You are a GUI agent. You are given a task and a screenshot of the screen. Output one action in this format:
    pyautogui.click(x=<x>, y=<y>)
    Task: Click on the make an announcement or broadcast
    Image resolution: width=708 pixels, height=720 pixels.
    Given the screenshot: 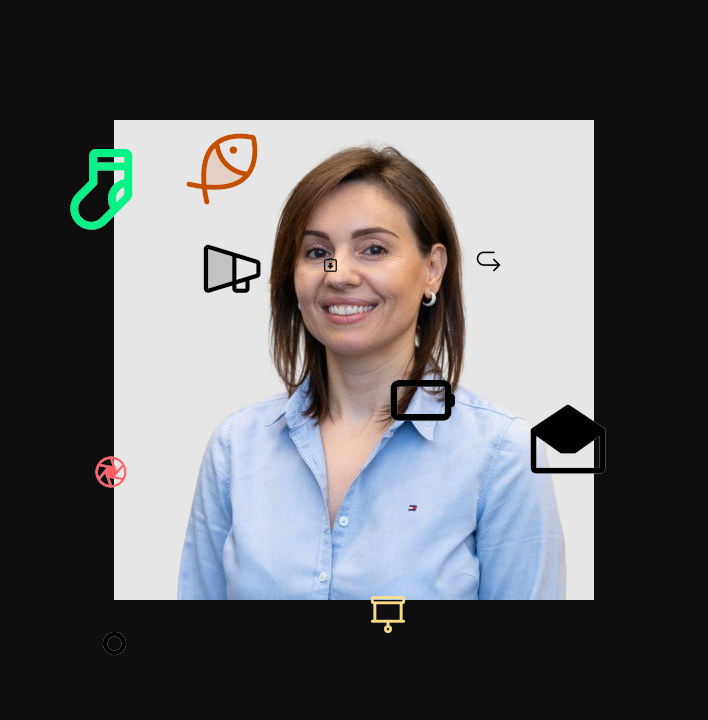 What is the action you would take?
    pyautogui.click(x=230, y=271)
    